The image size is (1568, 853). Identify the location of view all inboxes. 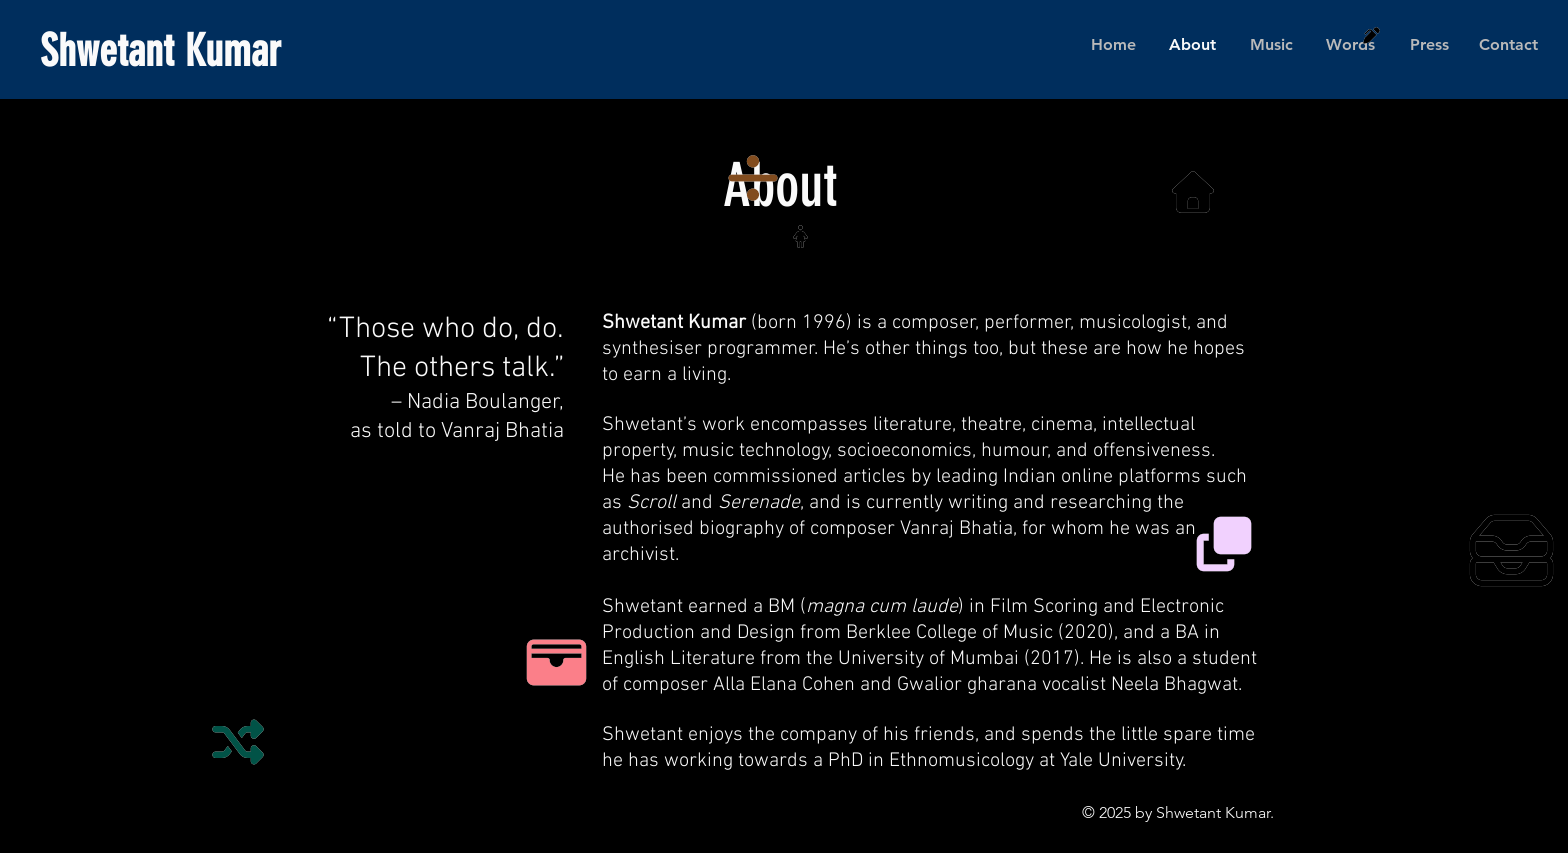
(1511, 550).